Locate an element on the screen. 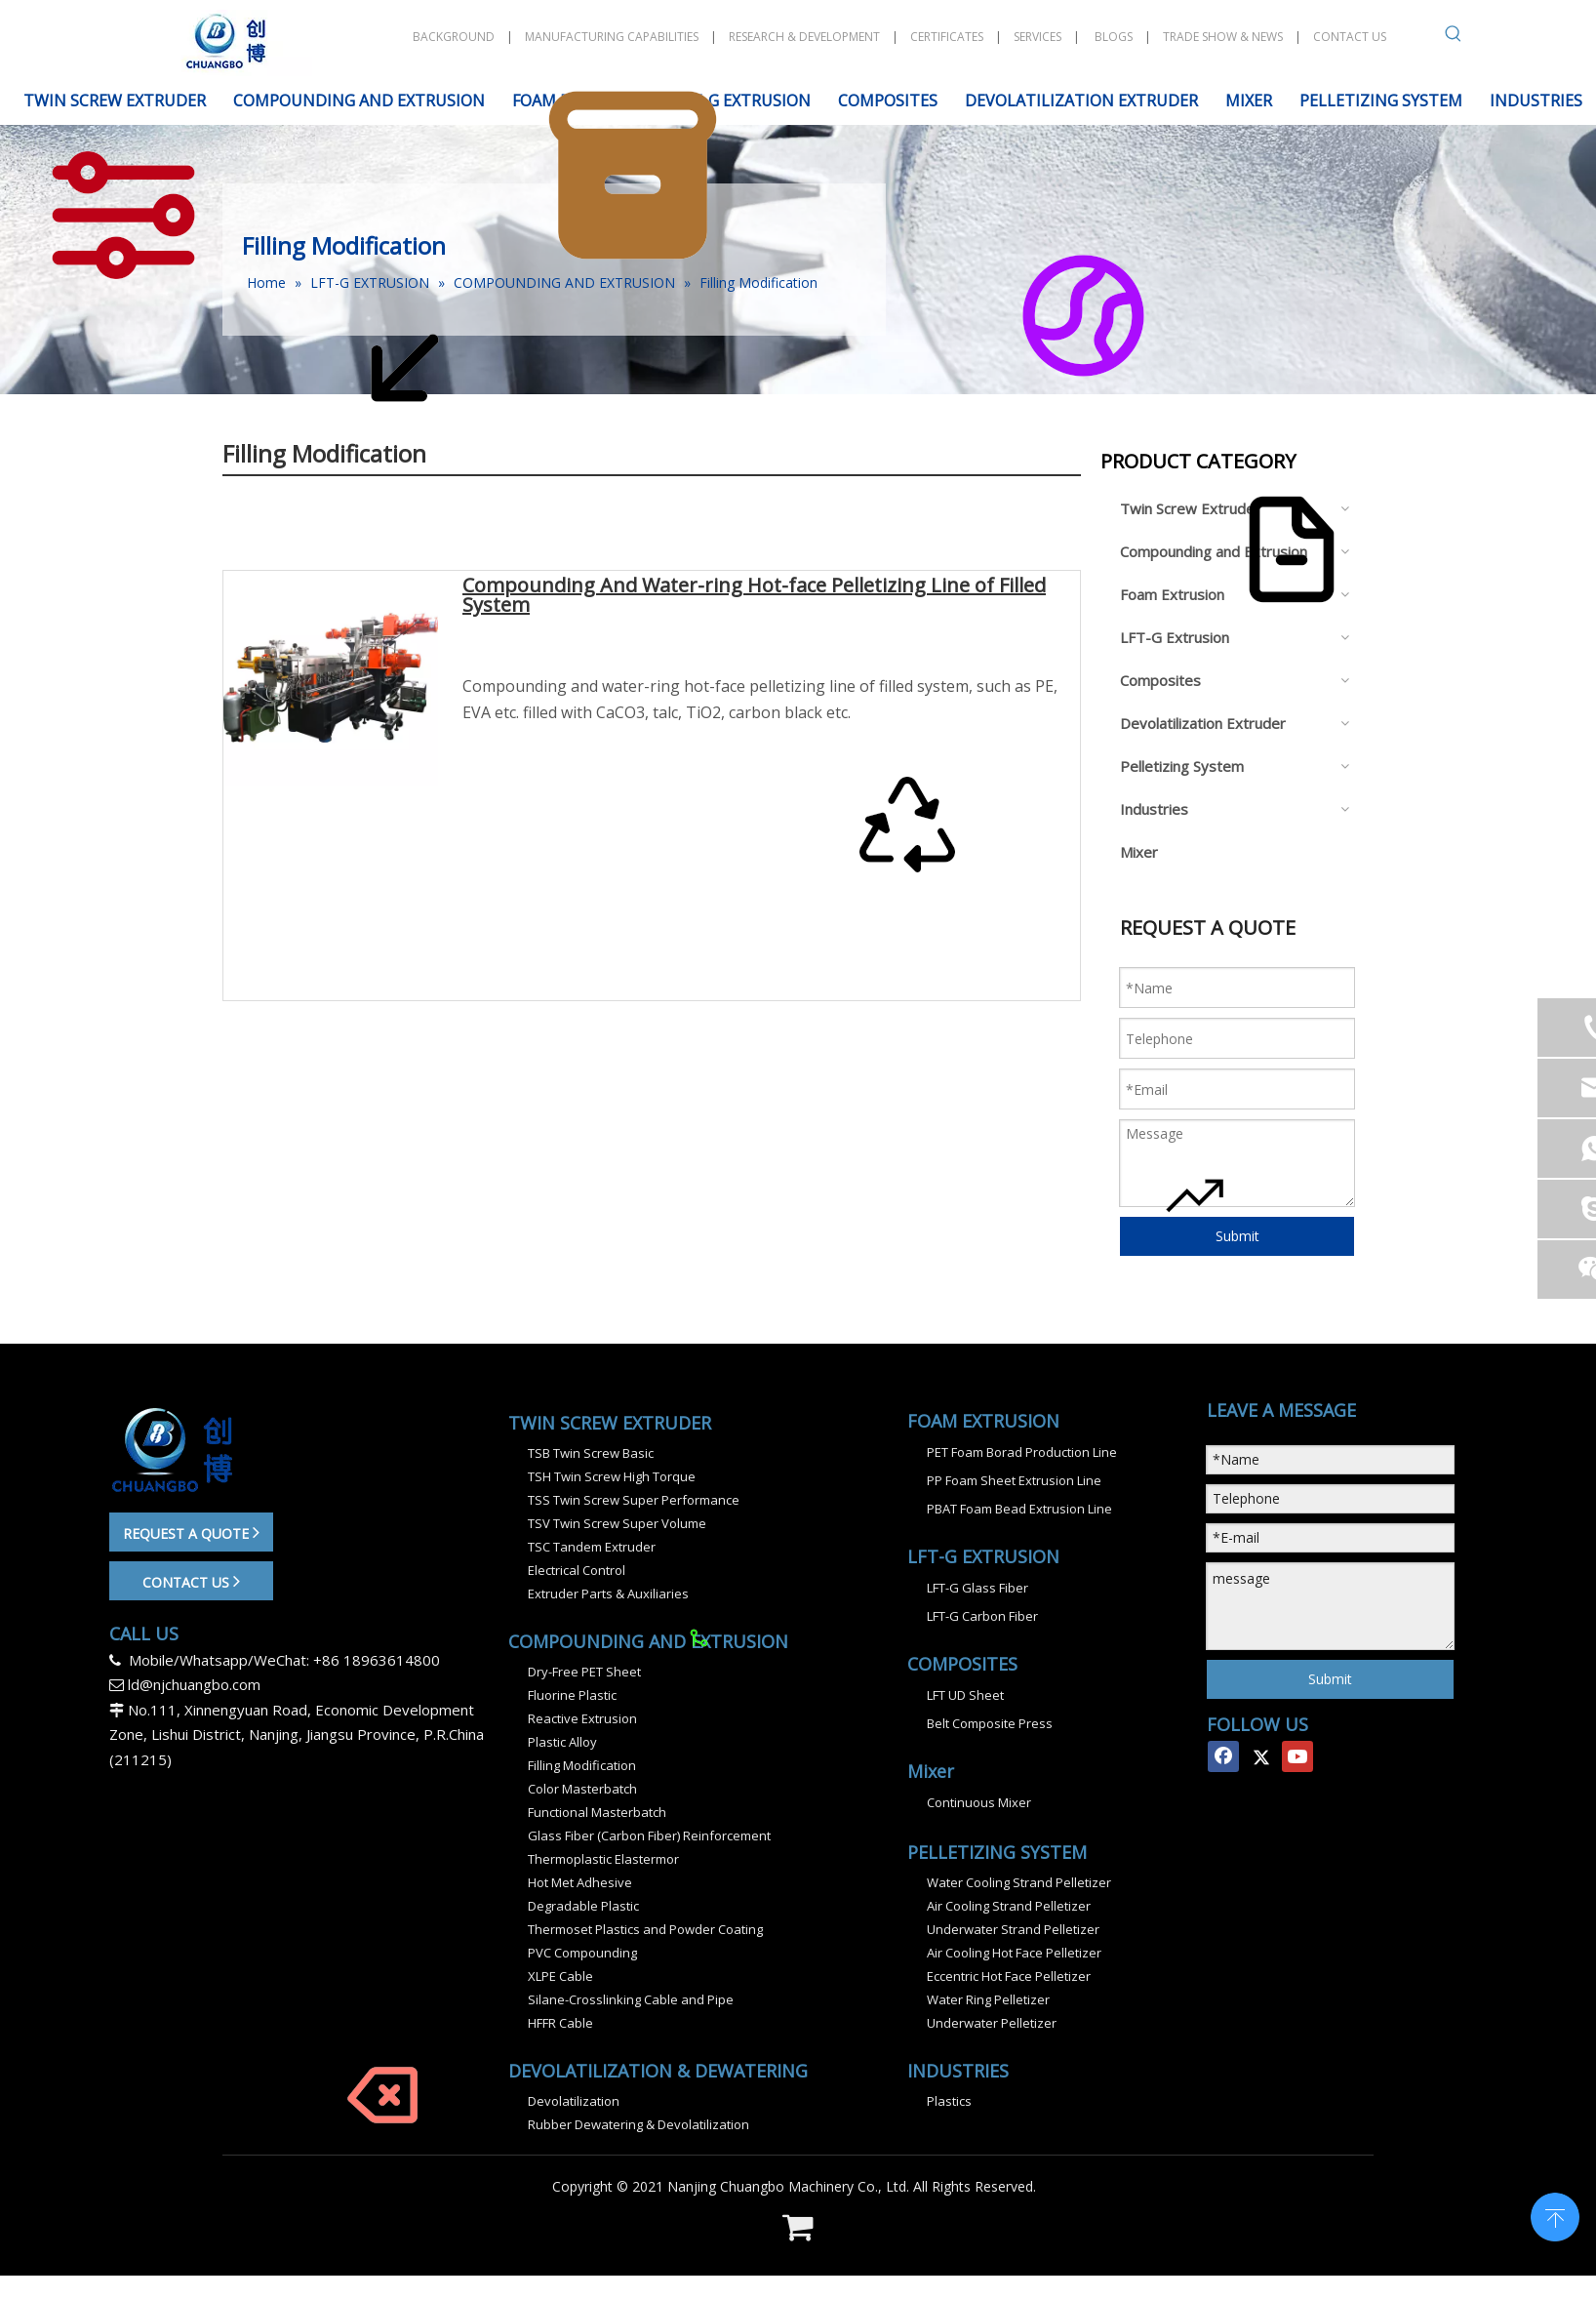 This screenshot has height=2299, width=1596. delete the previous character is located at coordinates (382, 2095).